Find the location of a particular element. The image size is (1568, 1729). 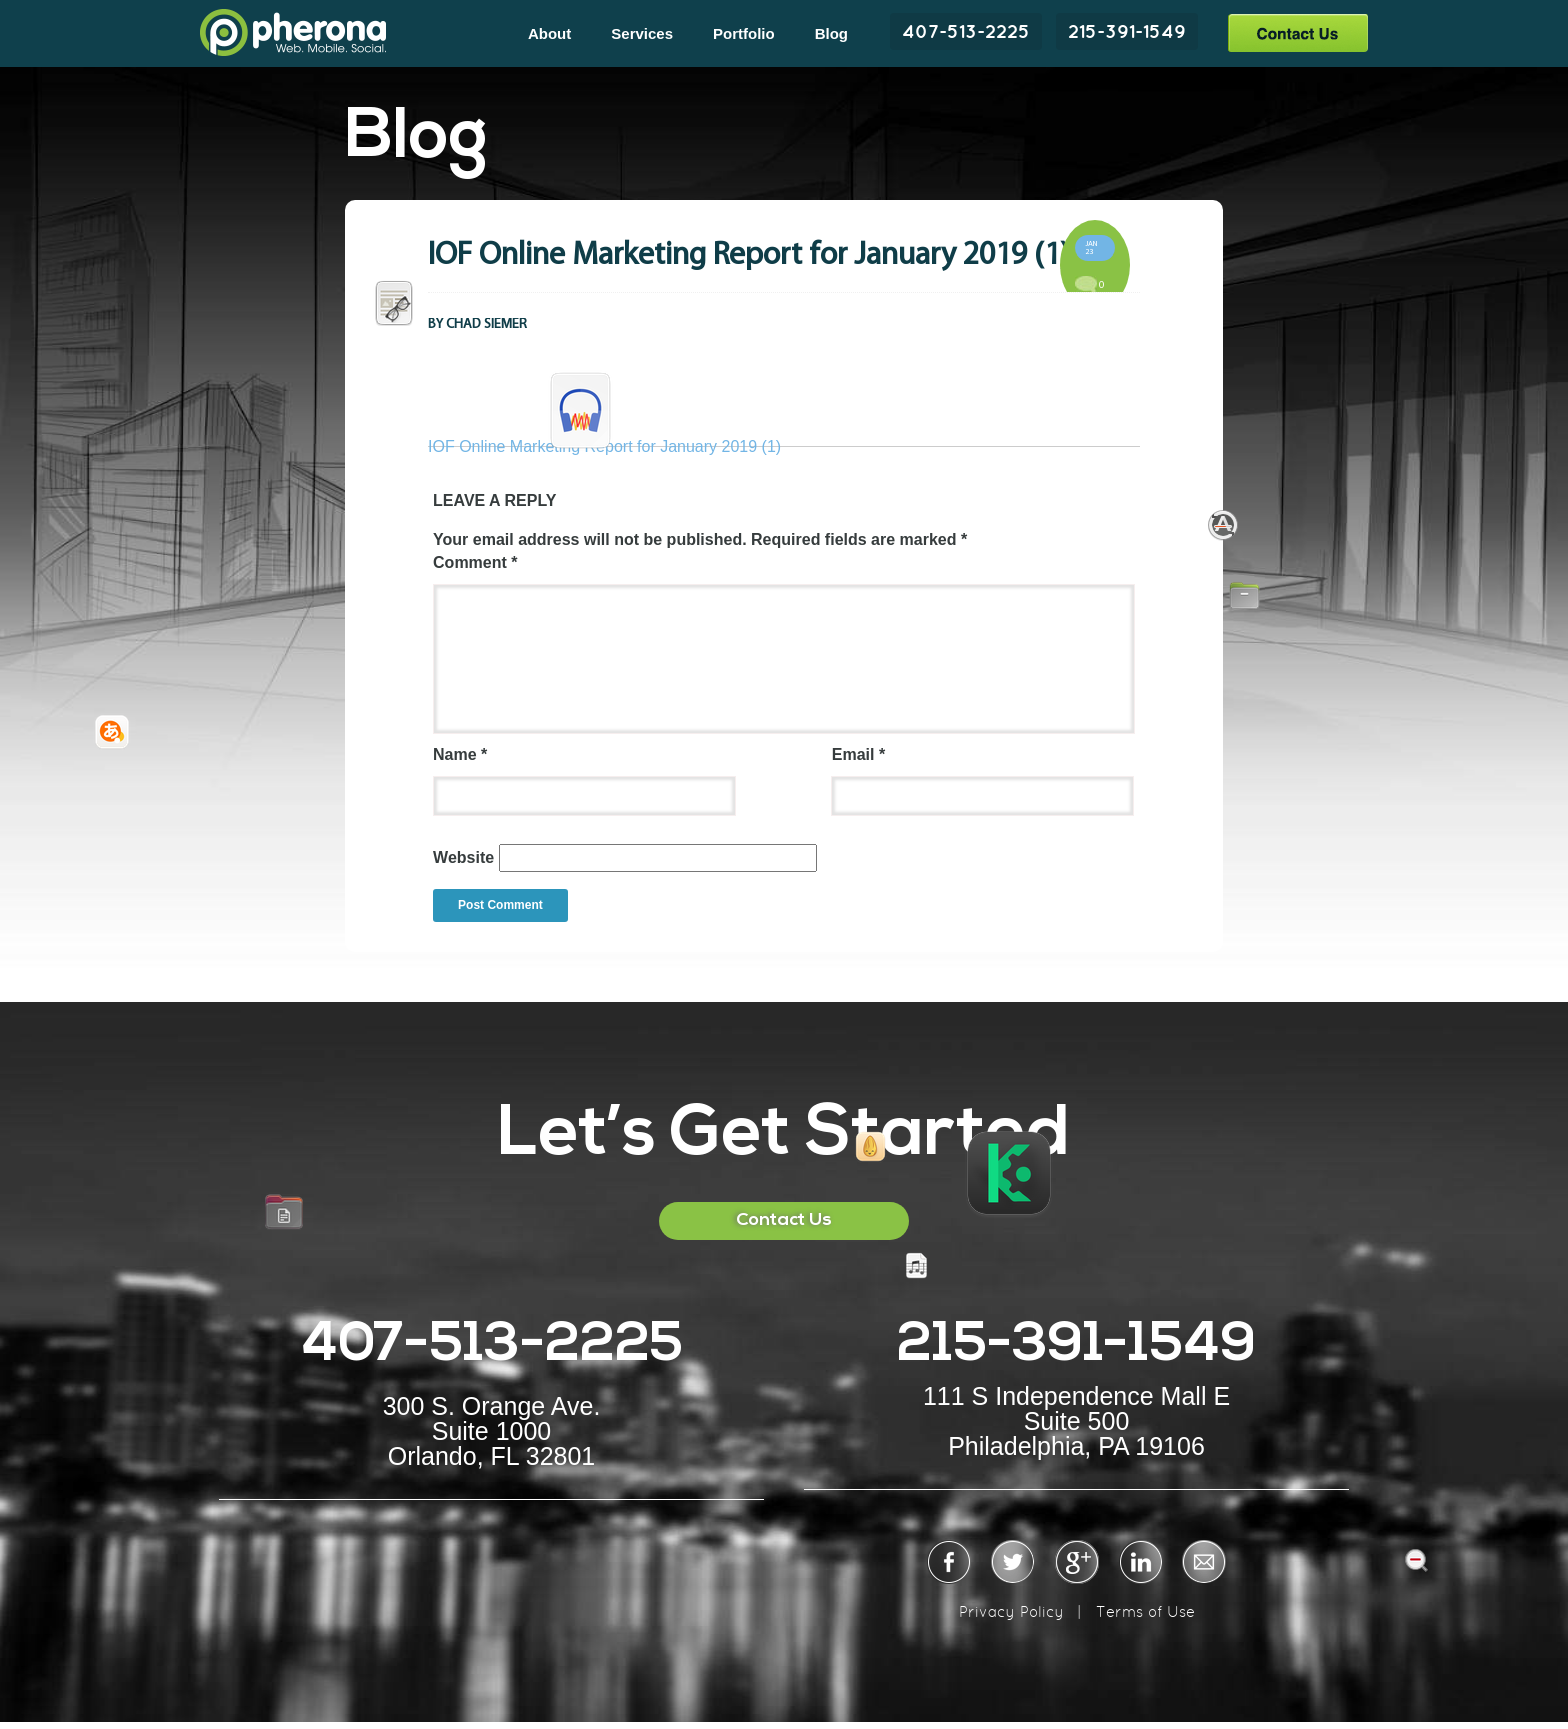

open cachyos kernel manager is located at coordinates (1009, 1173).